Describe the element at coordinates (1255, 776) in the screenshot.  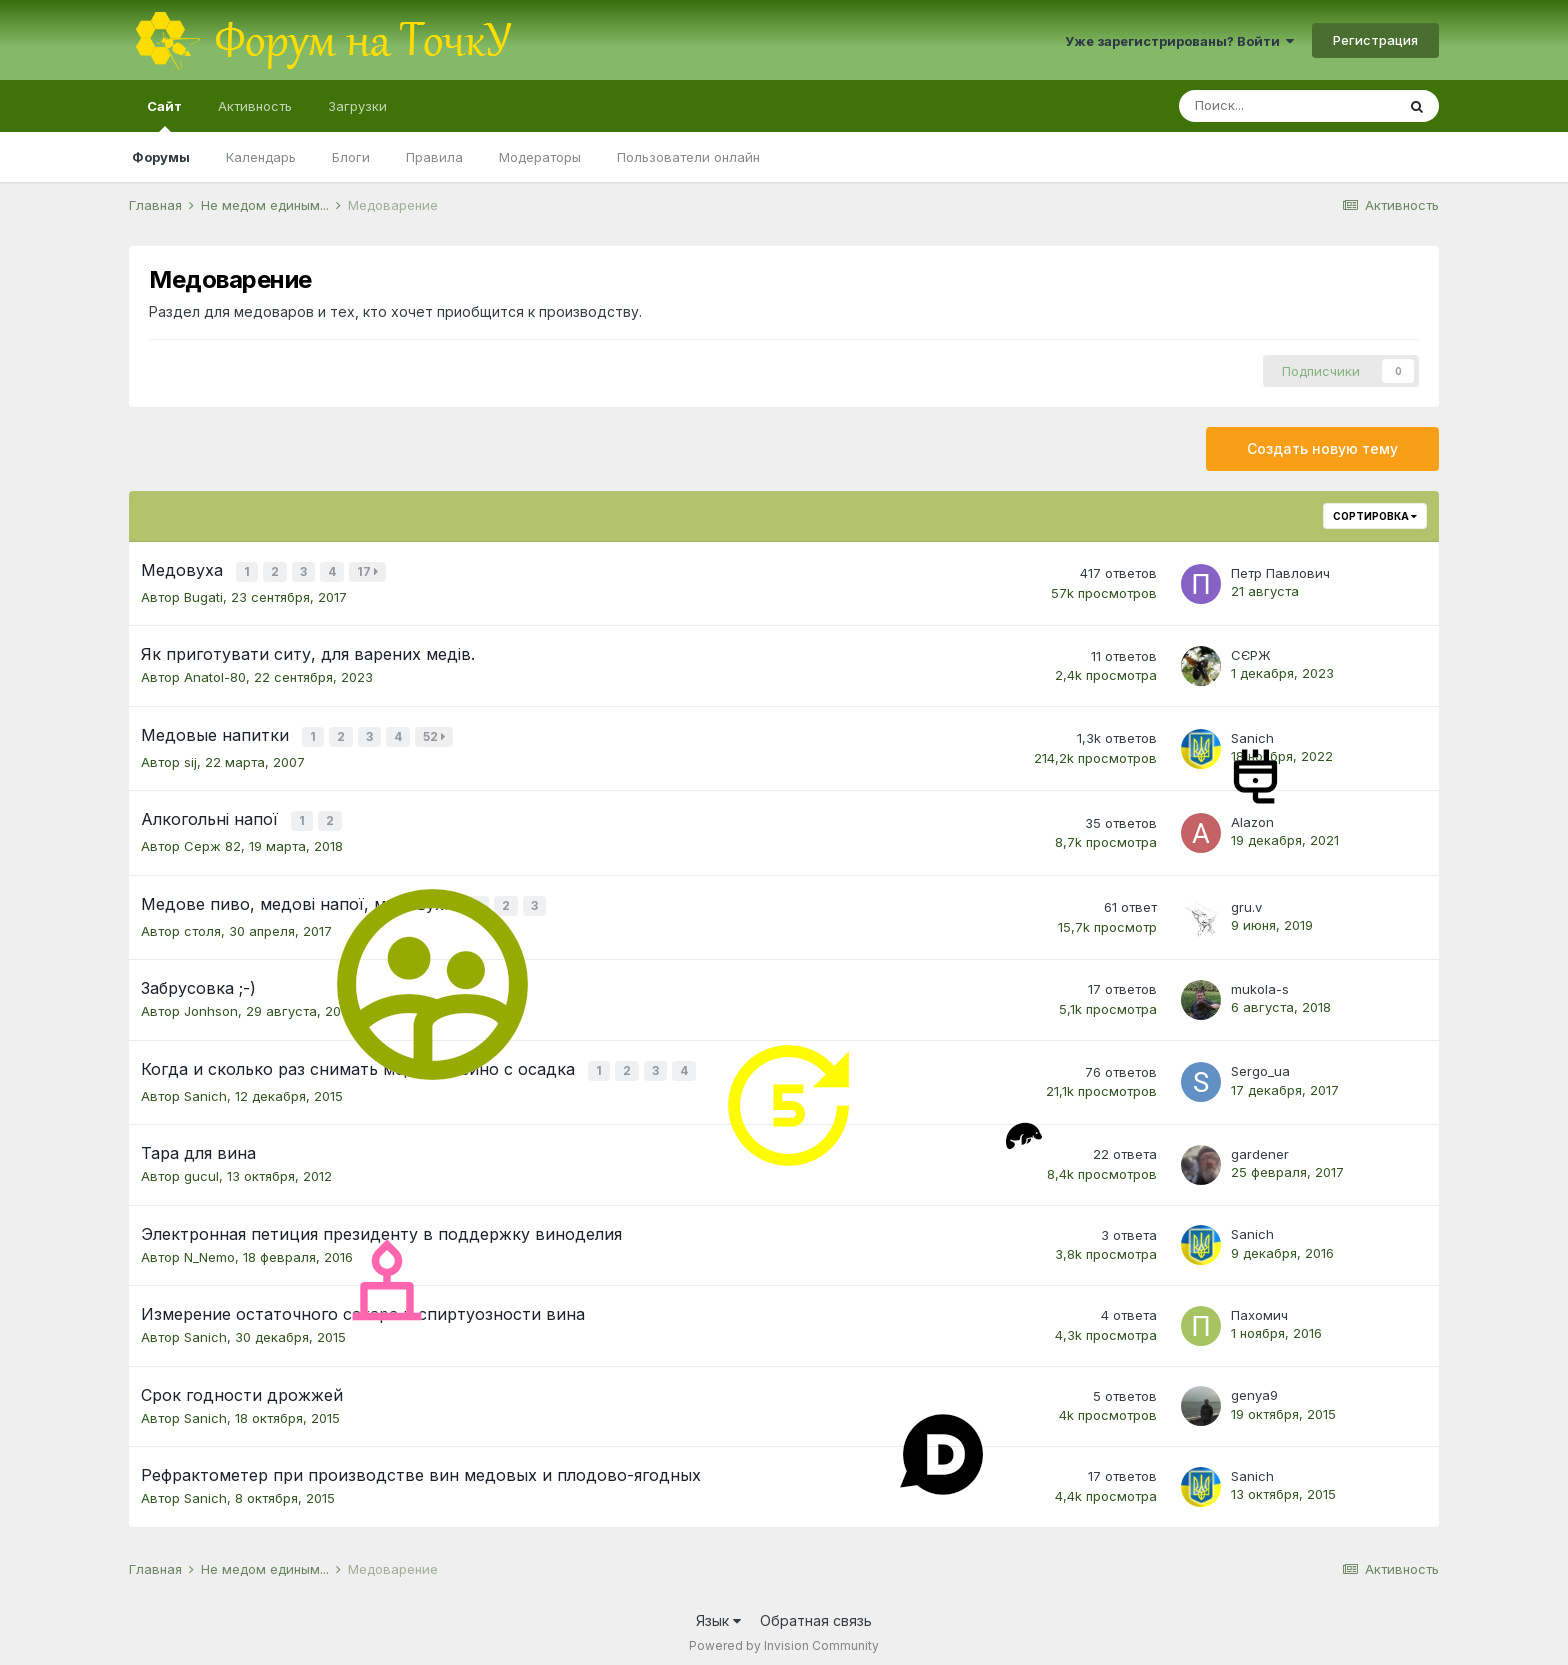
I see `connect to power or charging` at that location.